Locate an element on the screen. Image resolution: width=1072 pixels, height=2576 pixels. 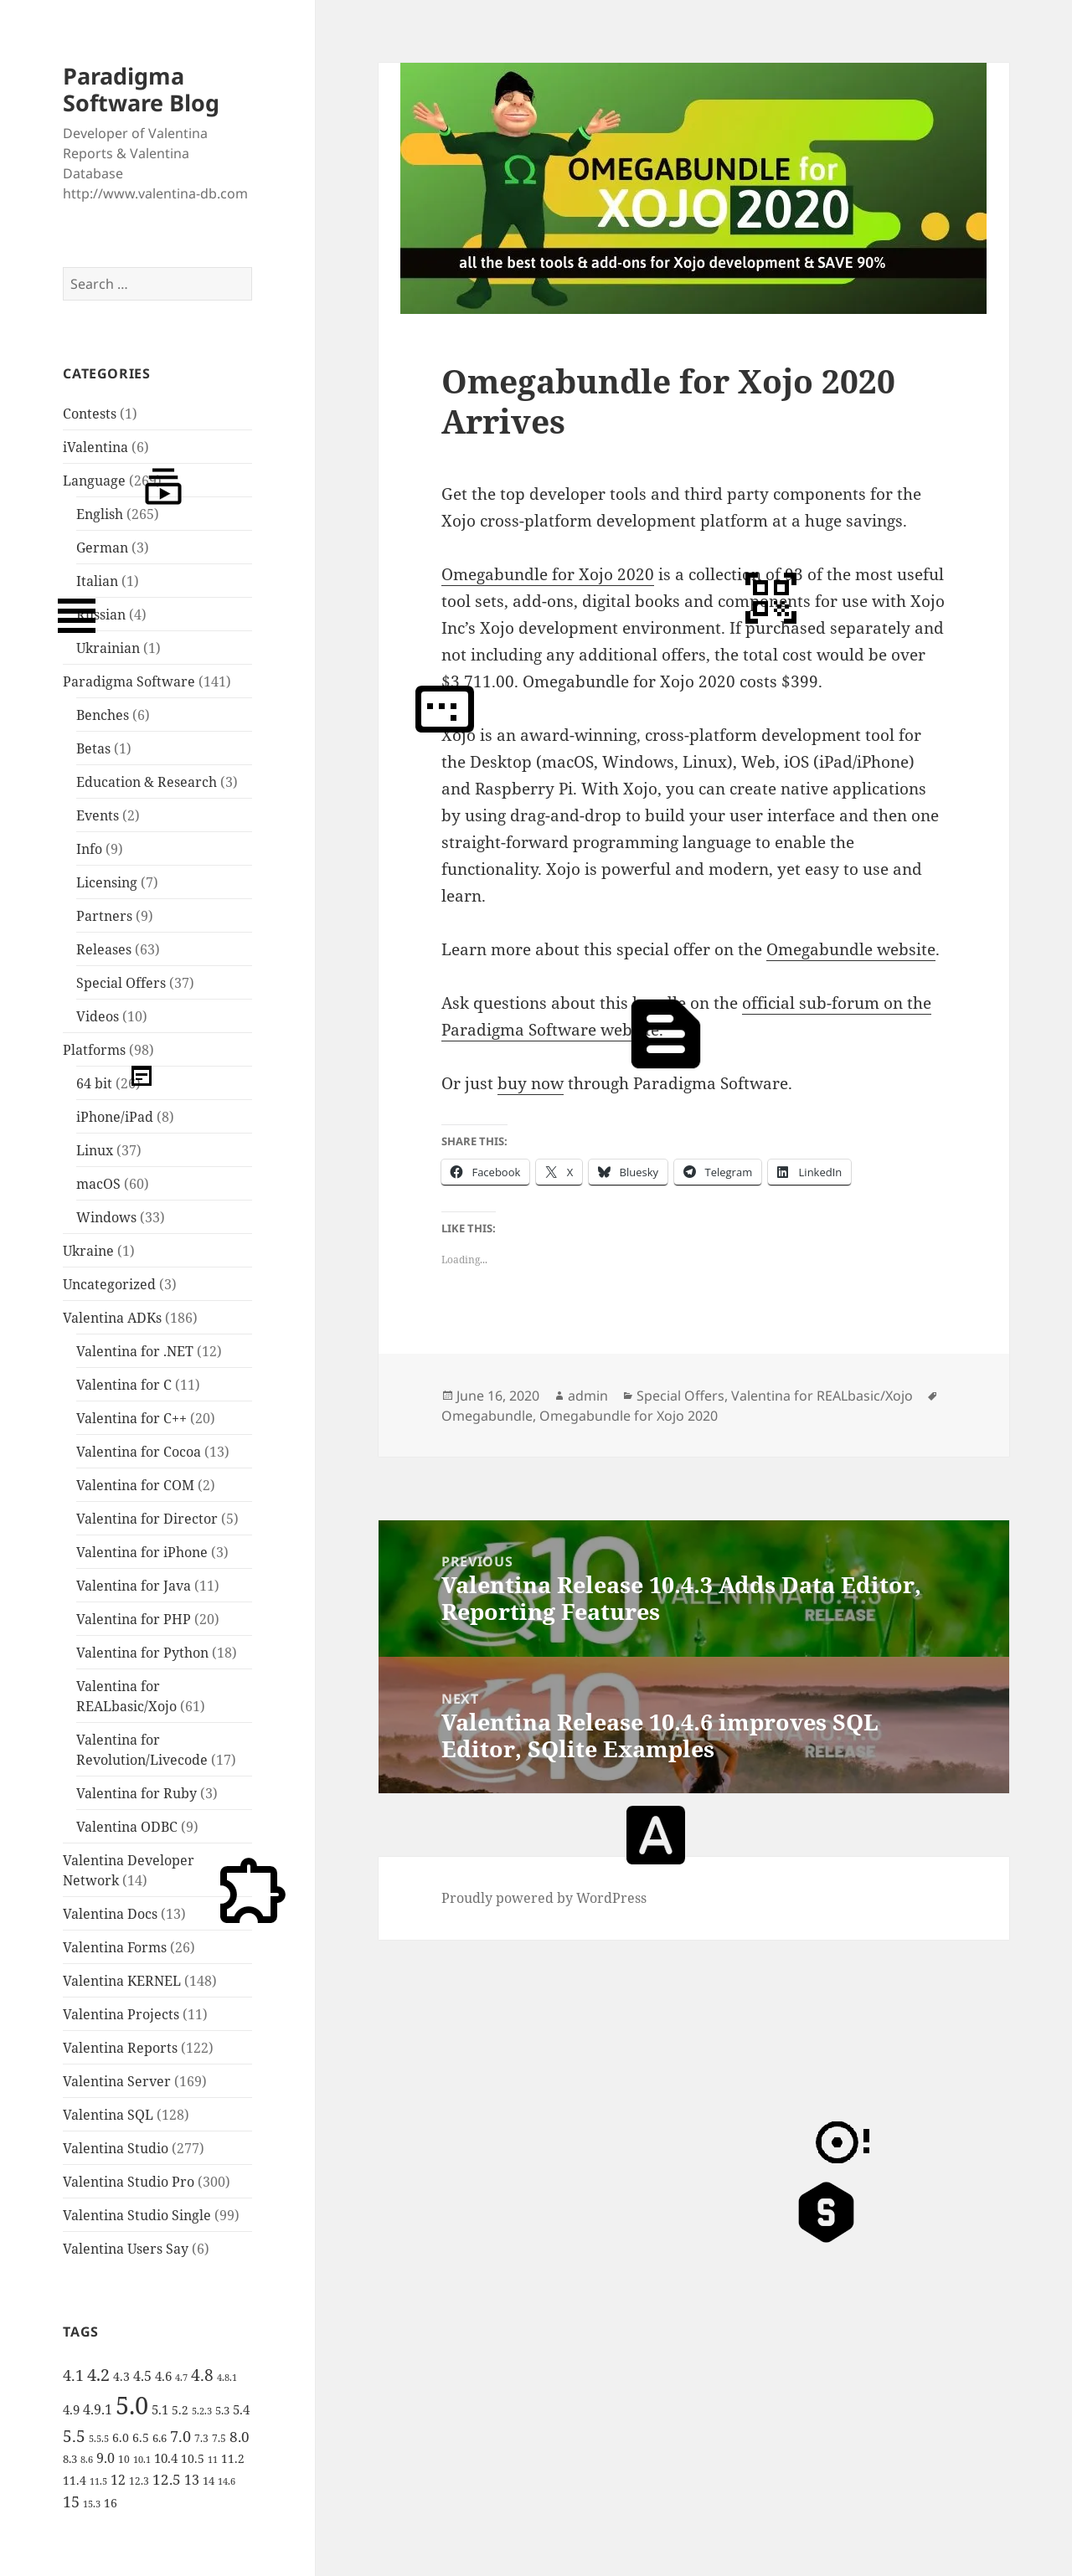
open rich text editor is located at coordinates (142, 1076).